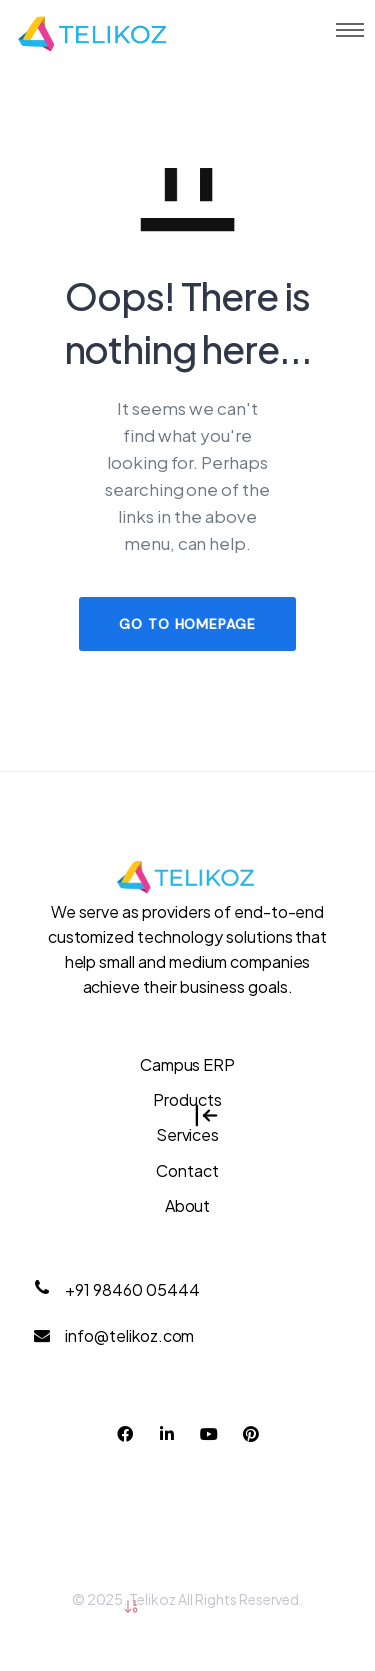 Image resolution: width=375 pixels, height=1671 pixels. Describe the element at coordinates (206, 1115) in the screenshot. I see `collapse sidebar or panel` at that location.